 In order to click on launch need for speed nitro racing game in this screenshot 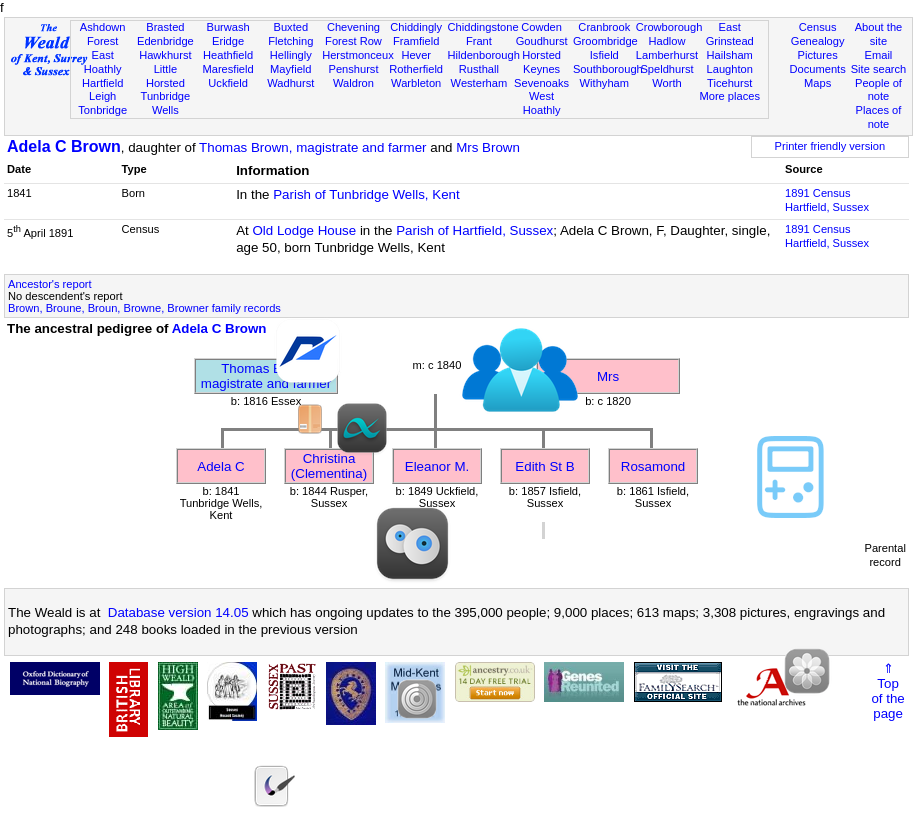, I will do `click(308, 351)`.